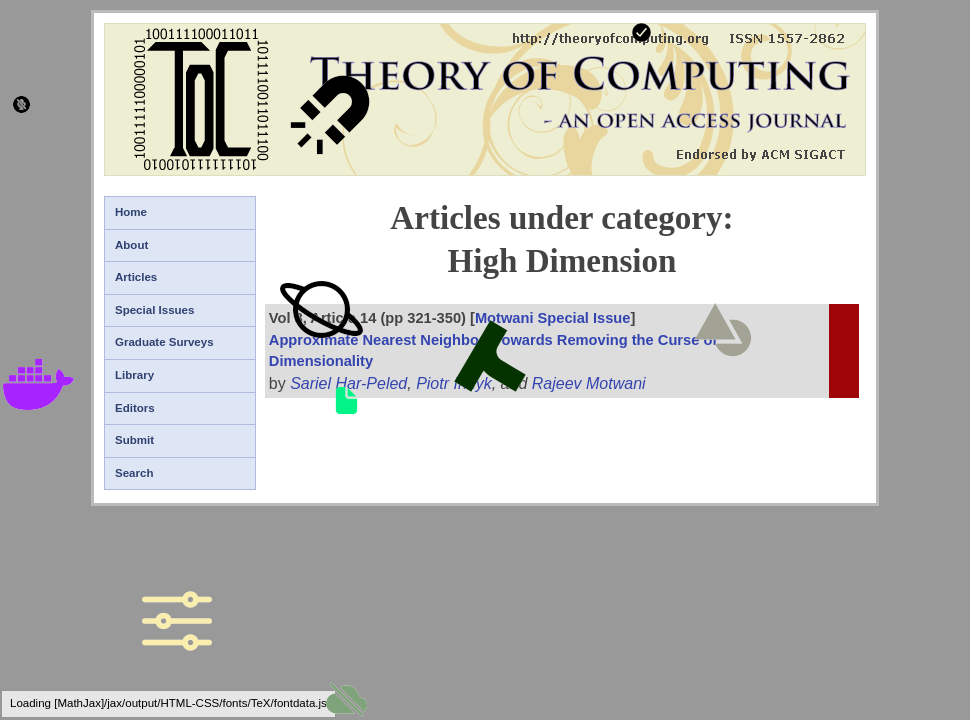  What do you see at coordinates (346, 400) in the screenshot?
I see `view document or file` at bounding box center [346, 400].